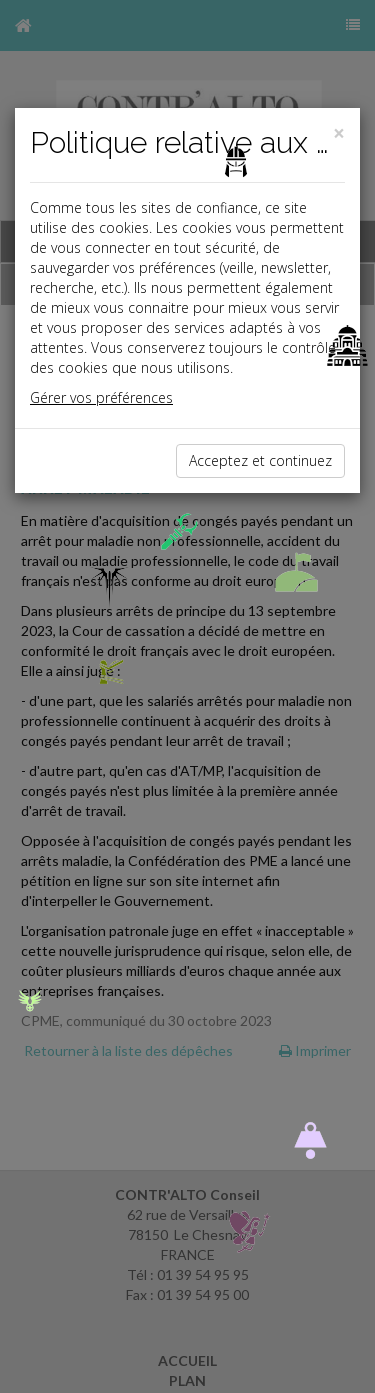 The width and height of the screenshot is (375, 1393). Describe the element at coordinates (30, 1001) in the screenshot. I see `faction or guild emblem in a game interface` at that location.